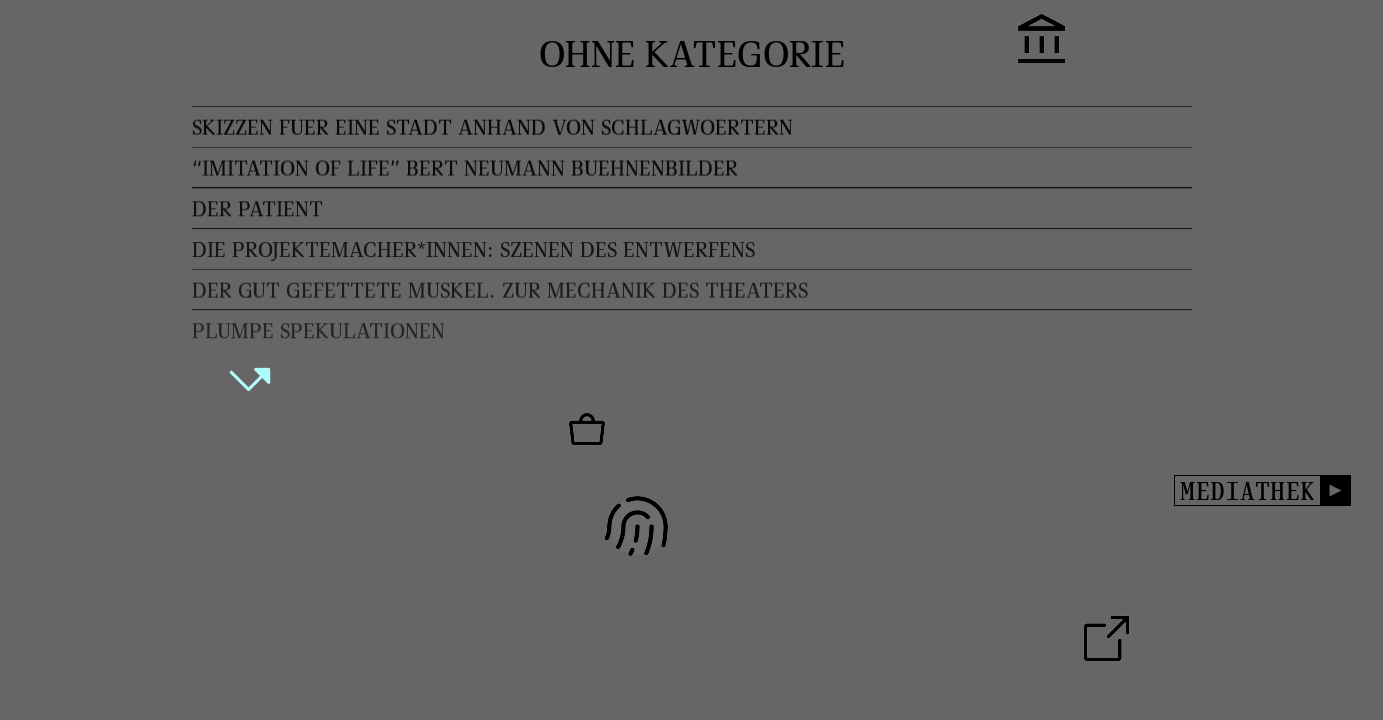 This screenshot has width=1383, height=720. Describe the element at coordinates (587, 431) in the screenshot. I see `view your shopping bag` at that location.